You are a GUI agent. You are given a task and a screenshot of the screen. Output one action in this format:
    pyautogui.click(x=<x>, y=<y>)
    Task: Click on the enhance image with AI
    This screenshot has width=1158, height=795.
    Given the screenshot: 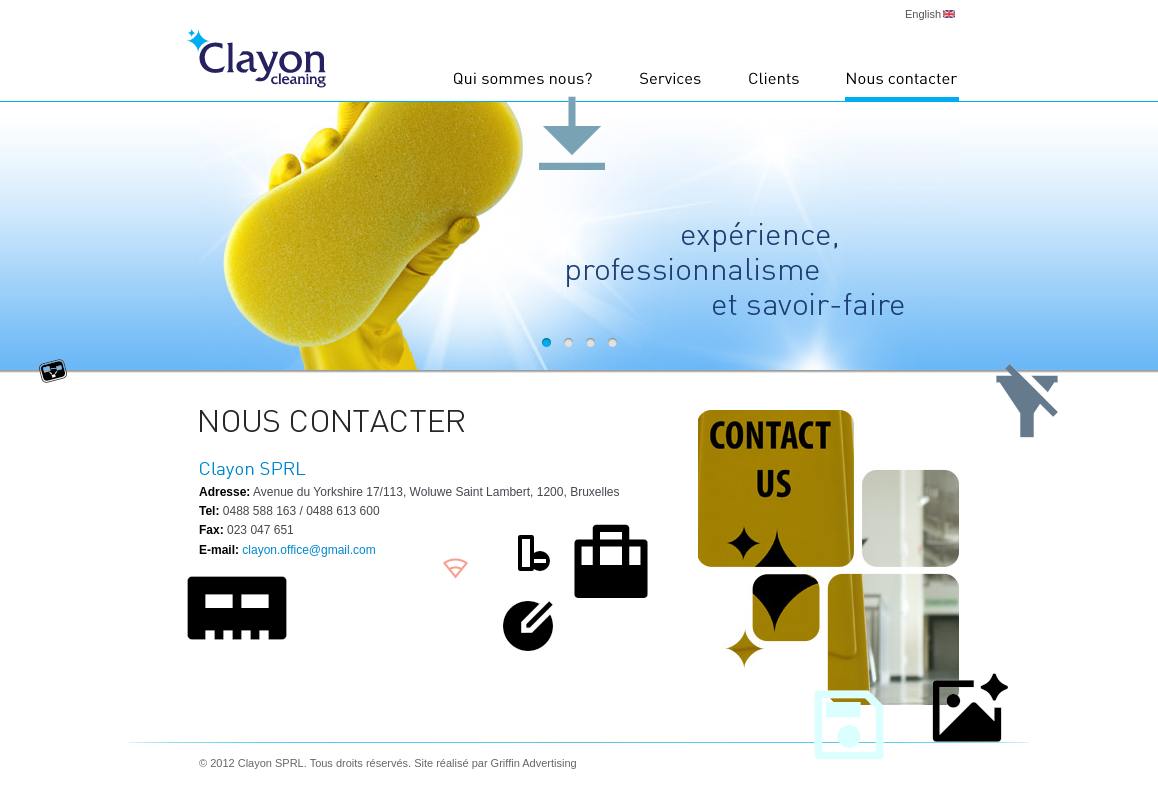 What is the action you would take?
    pyautogui.click(x=967, y=711)
    